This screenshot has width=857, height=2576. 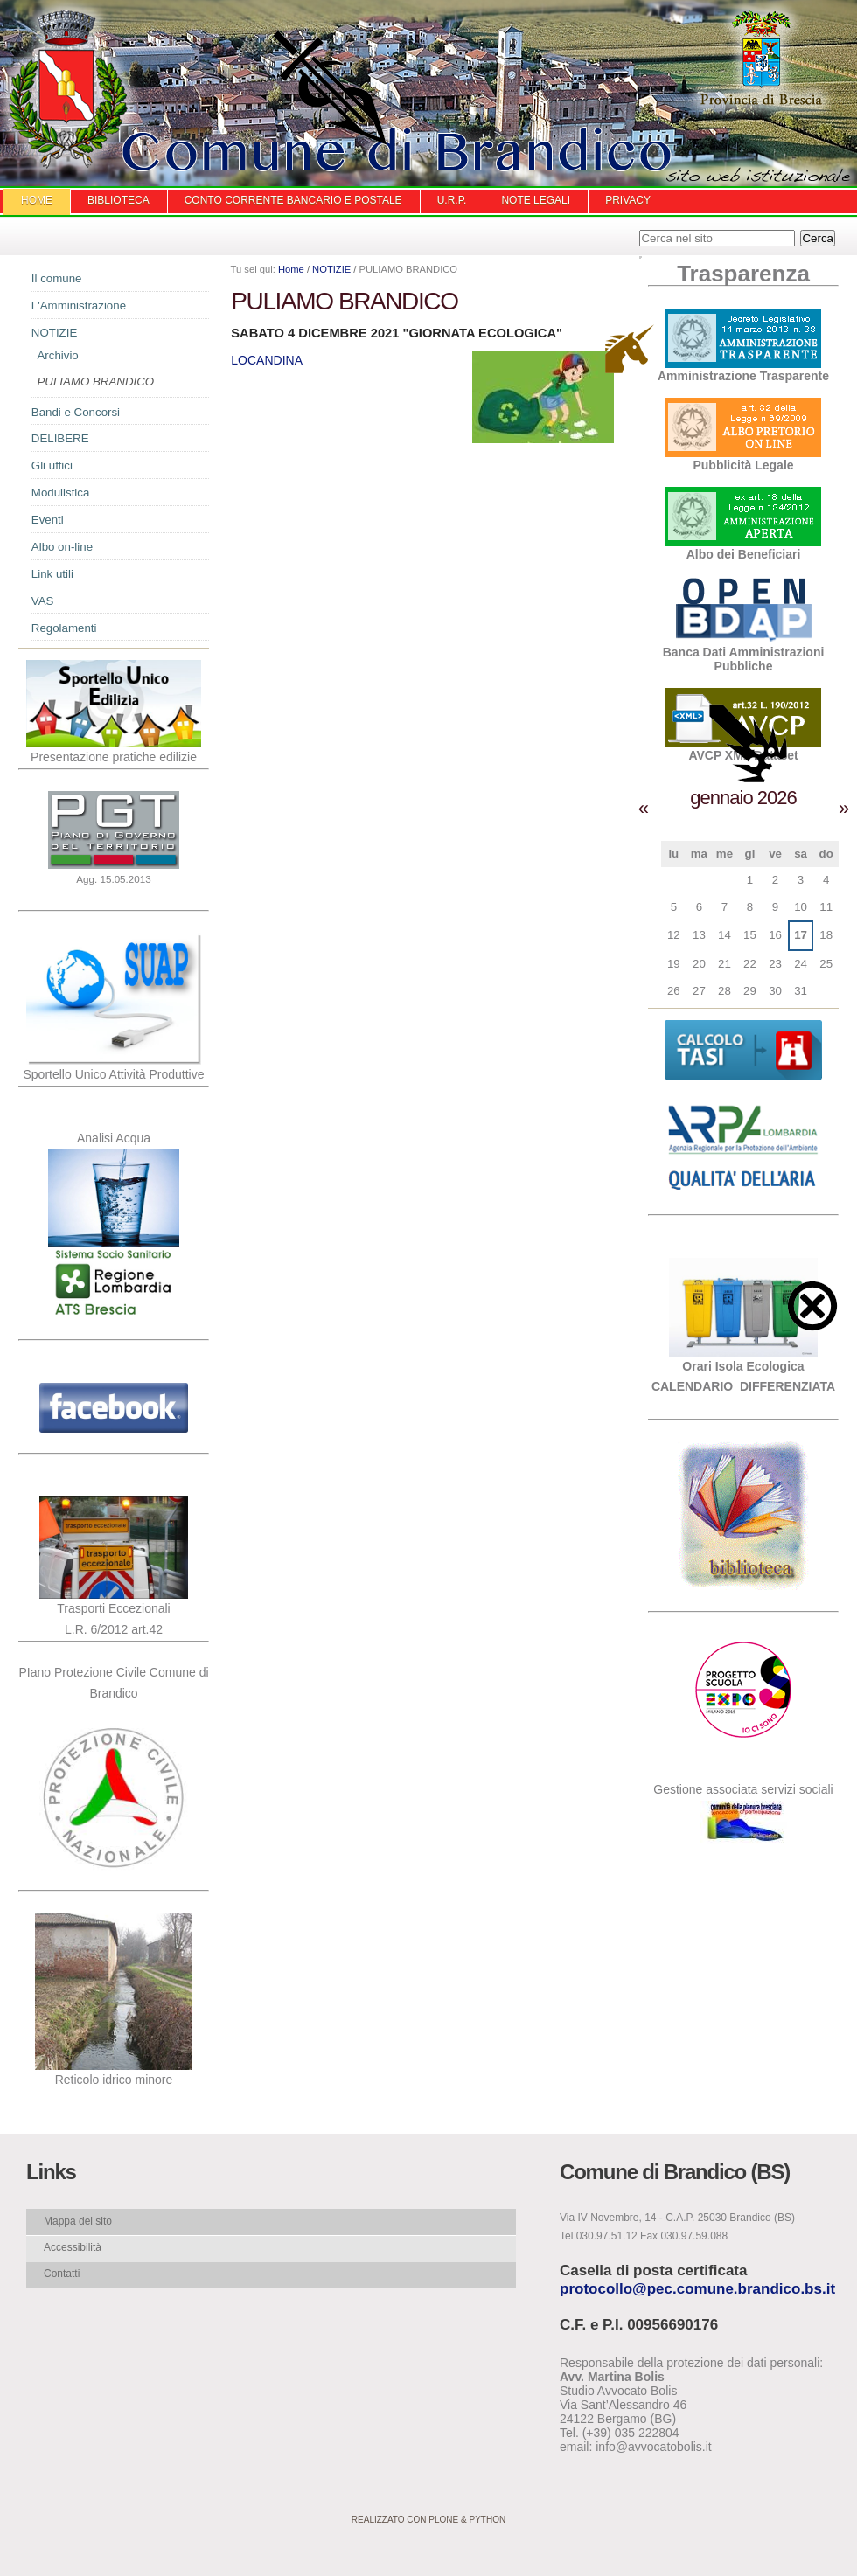 I want to click on activate a beam or energy attack, so click(x=748, y=743).